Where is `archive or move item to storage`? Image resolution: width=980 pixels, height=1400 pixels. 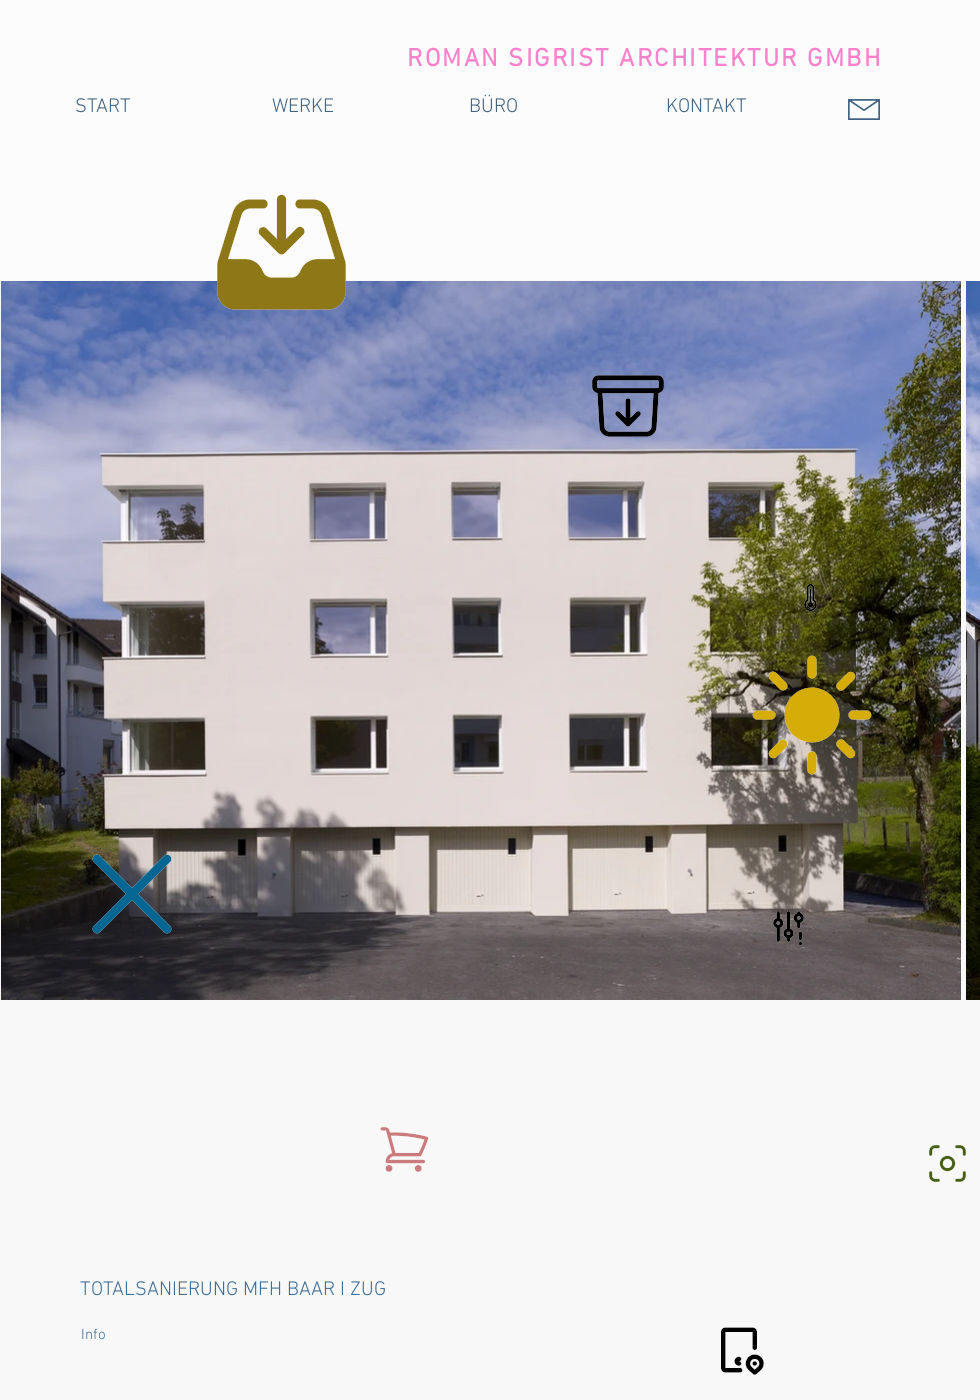 archive or move item to storage is located at coordinates (628, 406).